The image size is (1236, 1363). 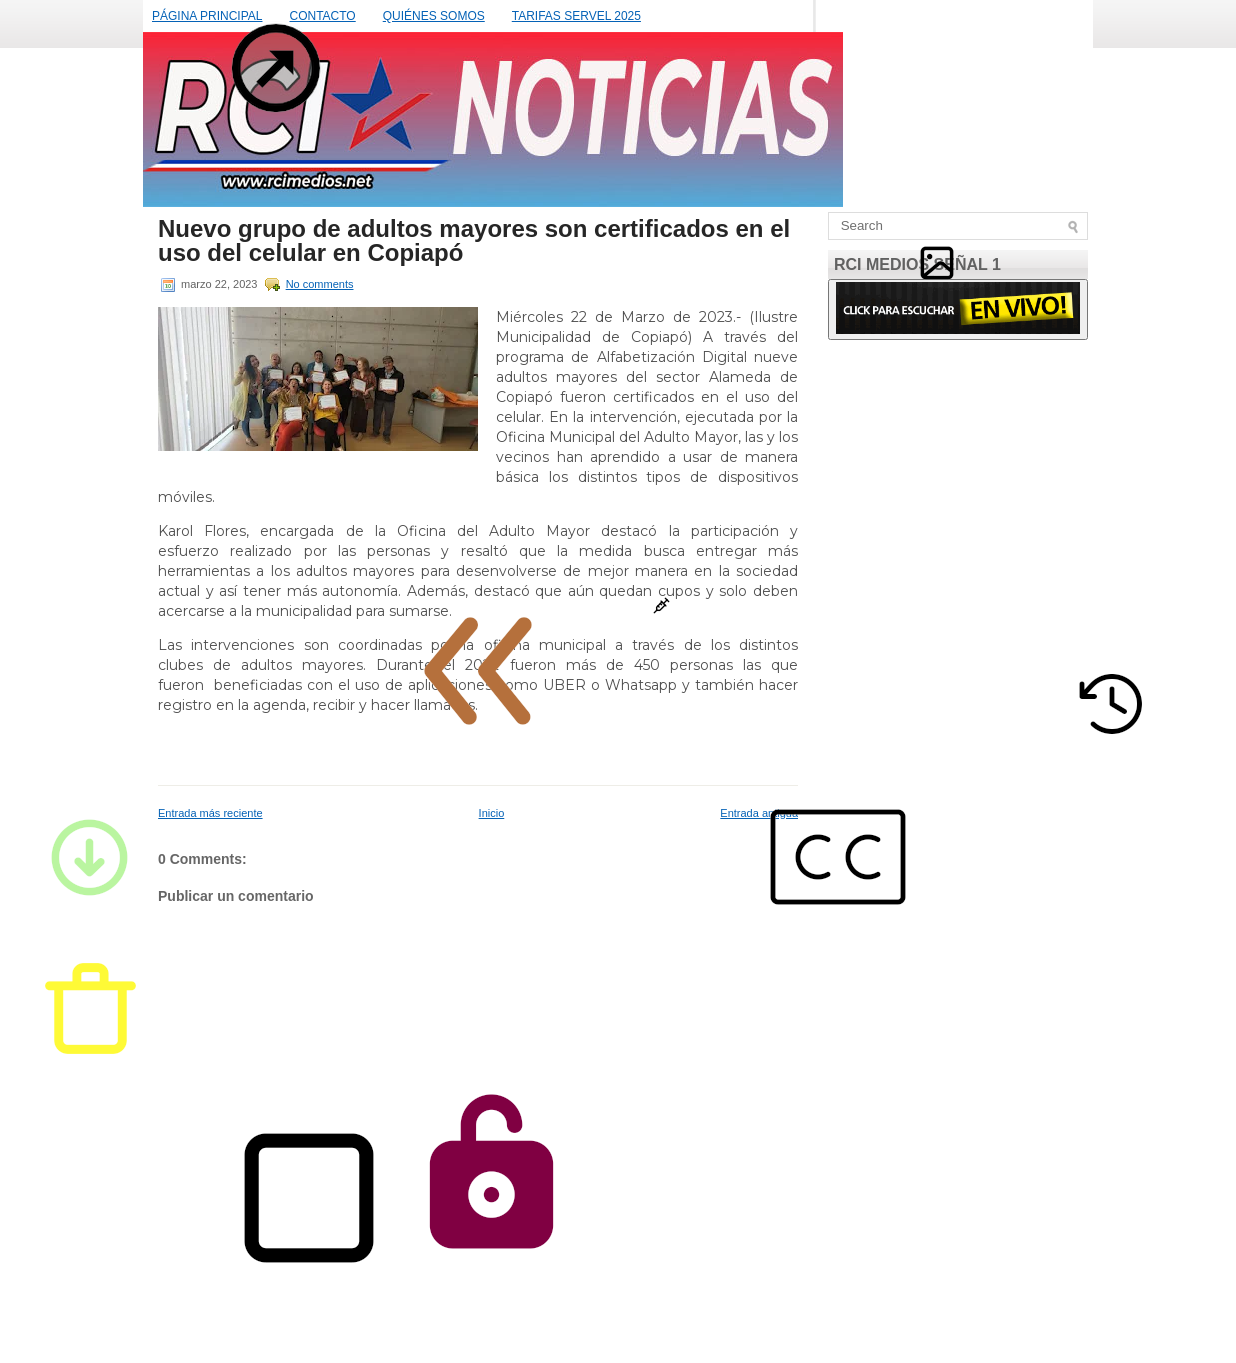 What do you see at coordinates (276, 68) in the screenshot?
I see `open link in new tab or window` at bounding box center [276, 68].